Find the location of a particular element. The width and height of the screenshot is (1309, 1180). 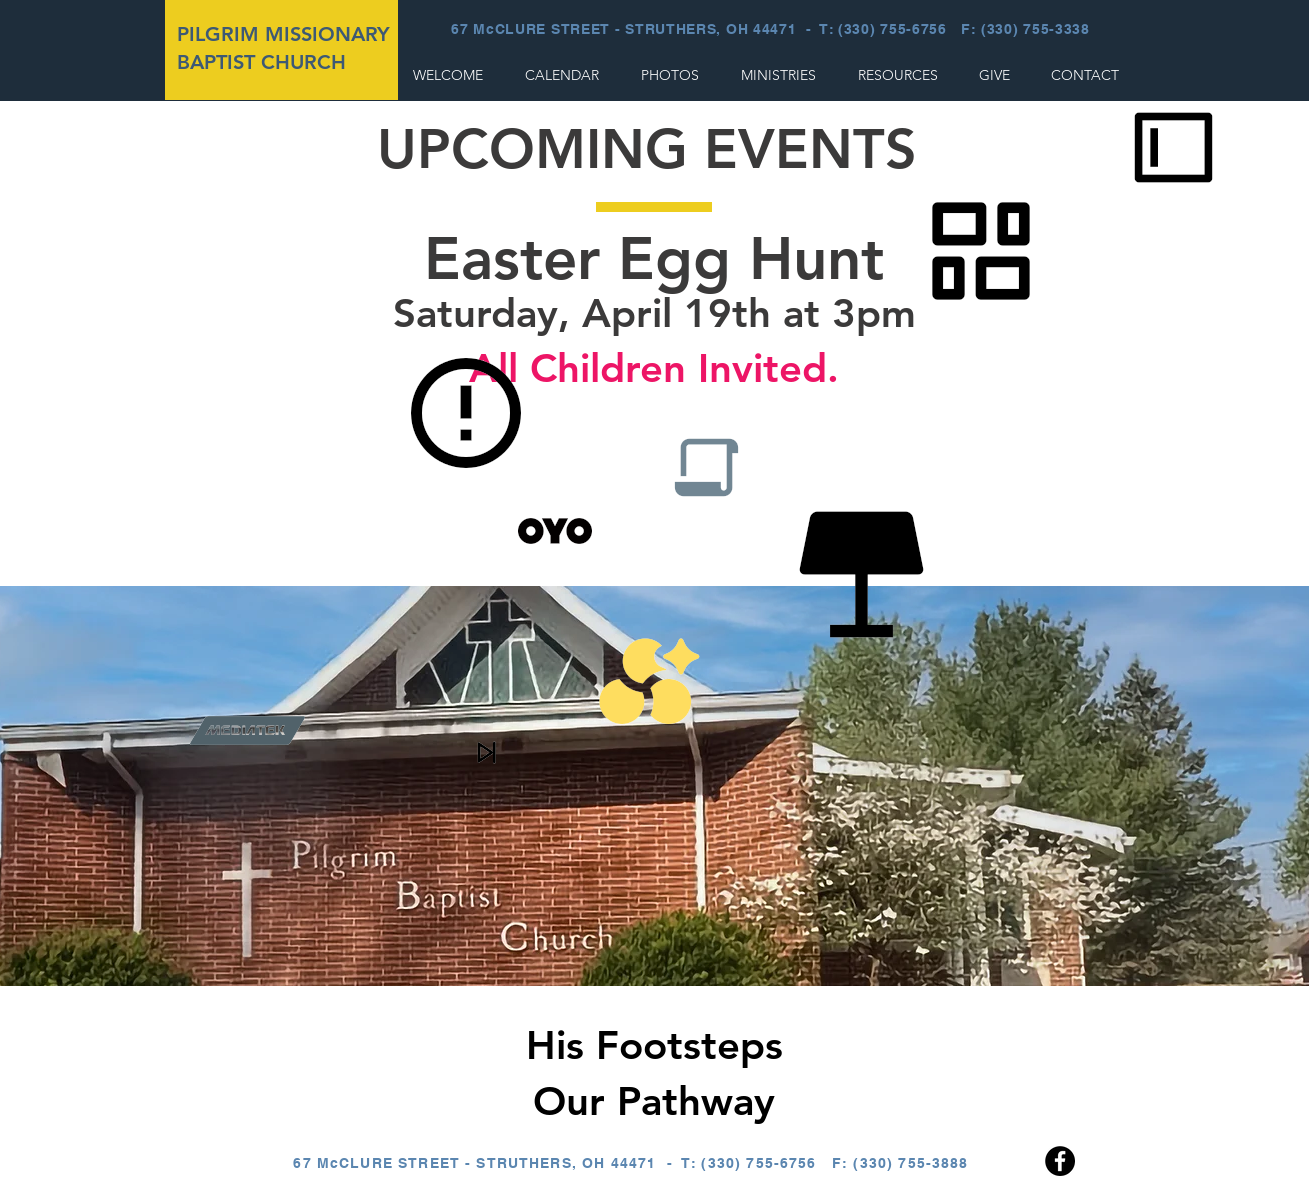

access the dashboard or control panel is located at coordinates (981, 251).